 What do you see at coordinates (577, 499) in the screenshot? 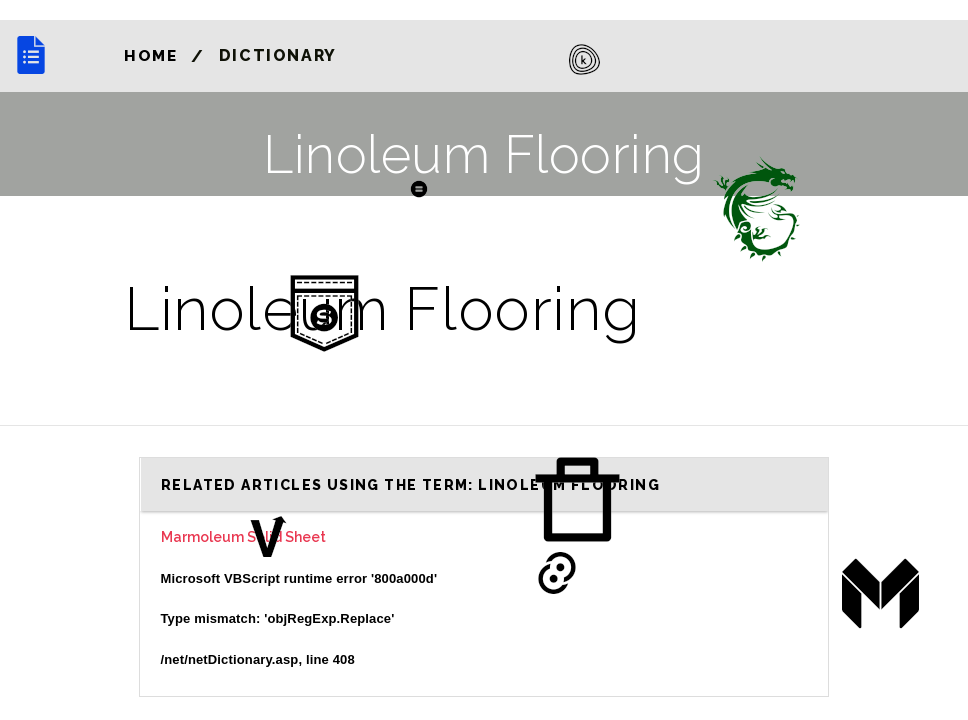
I see `delete selected item` at bounding box center [577, 499].